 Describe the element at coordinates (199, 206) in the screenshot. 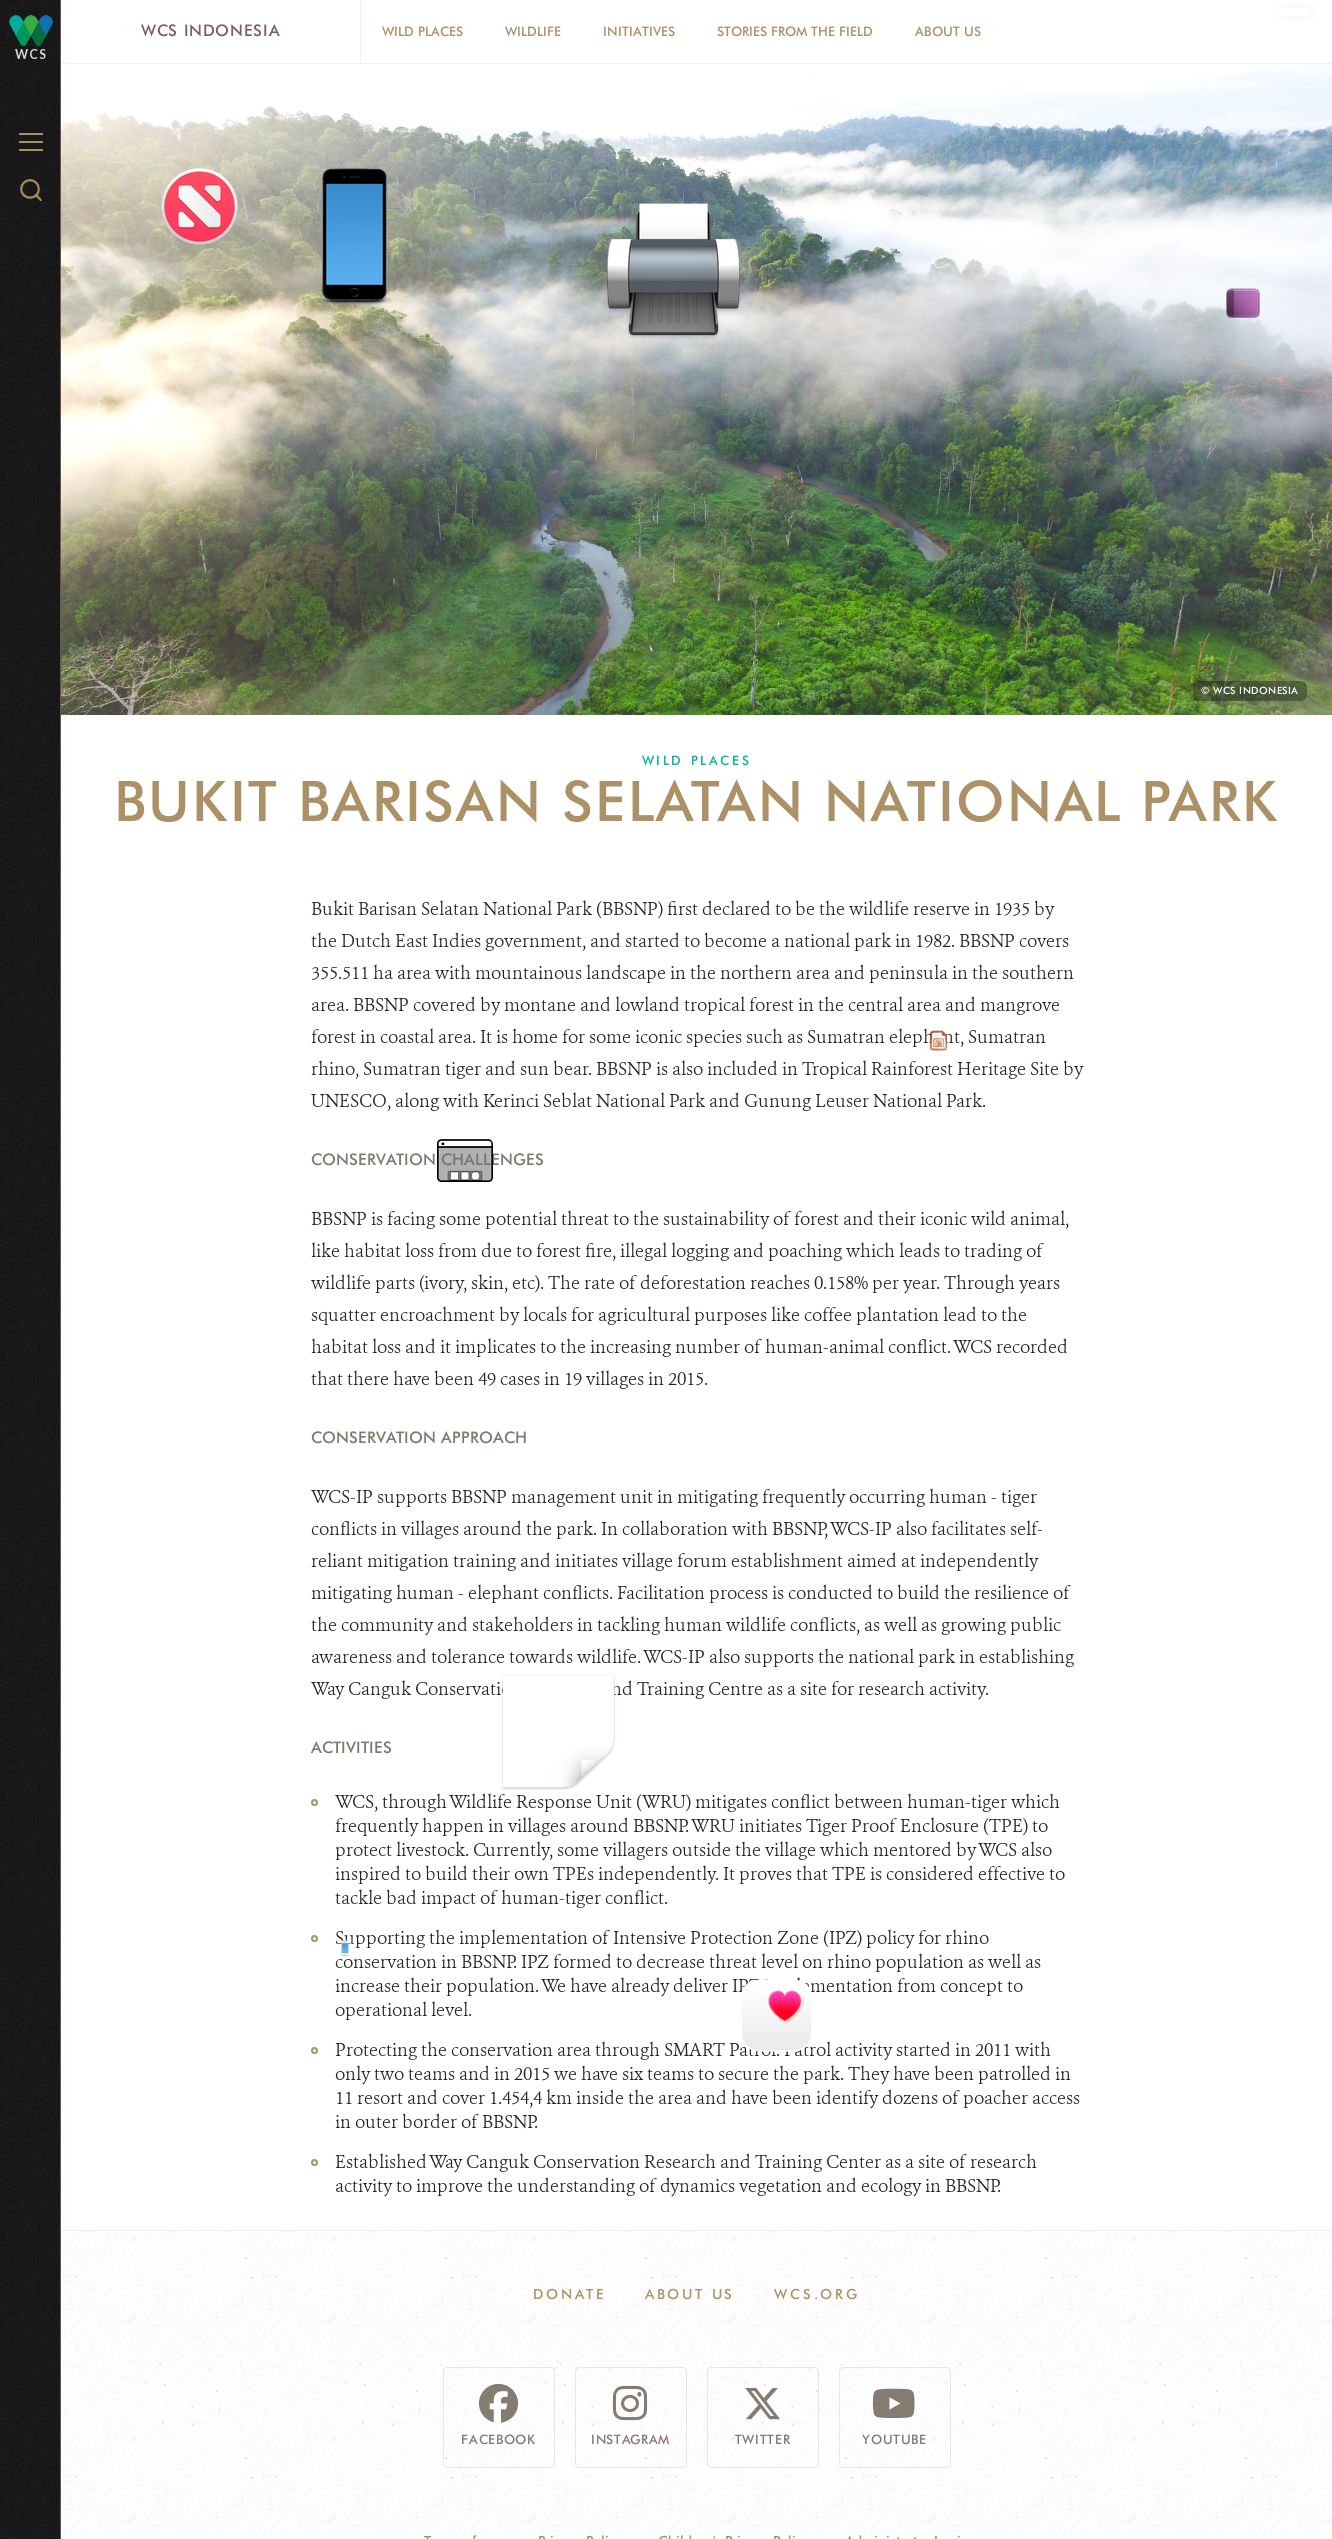

I see `open Apple News preferences` at that location.